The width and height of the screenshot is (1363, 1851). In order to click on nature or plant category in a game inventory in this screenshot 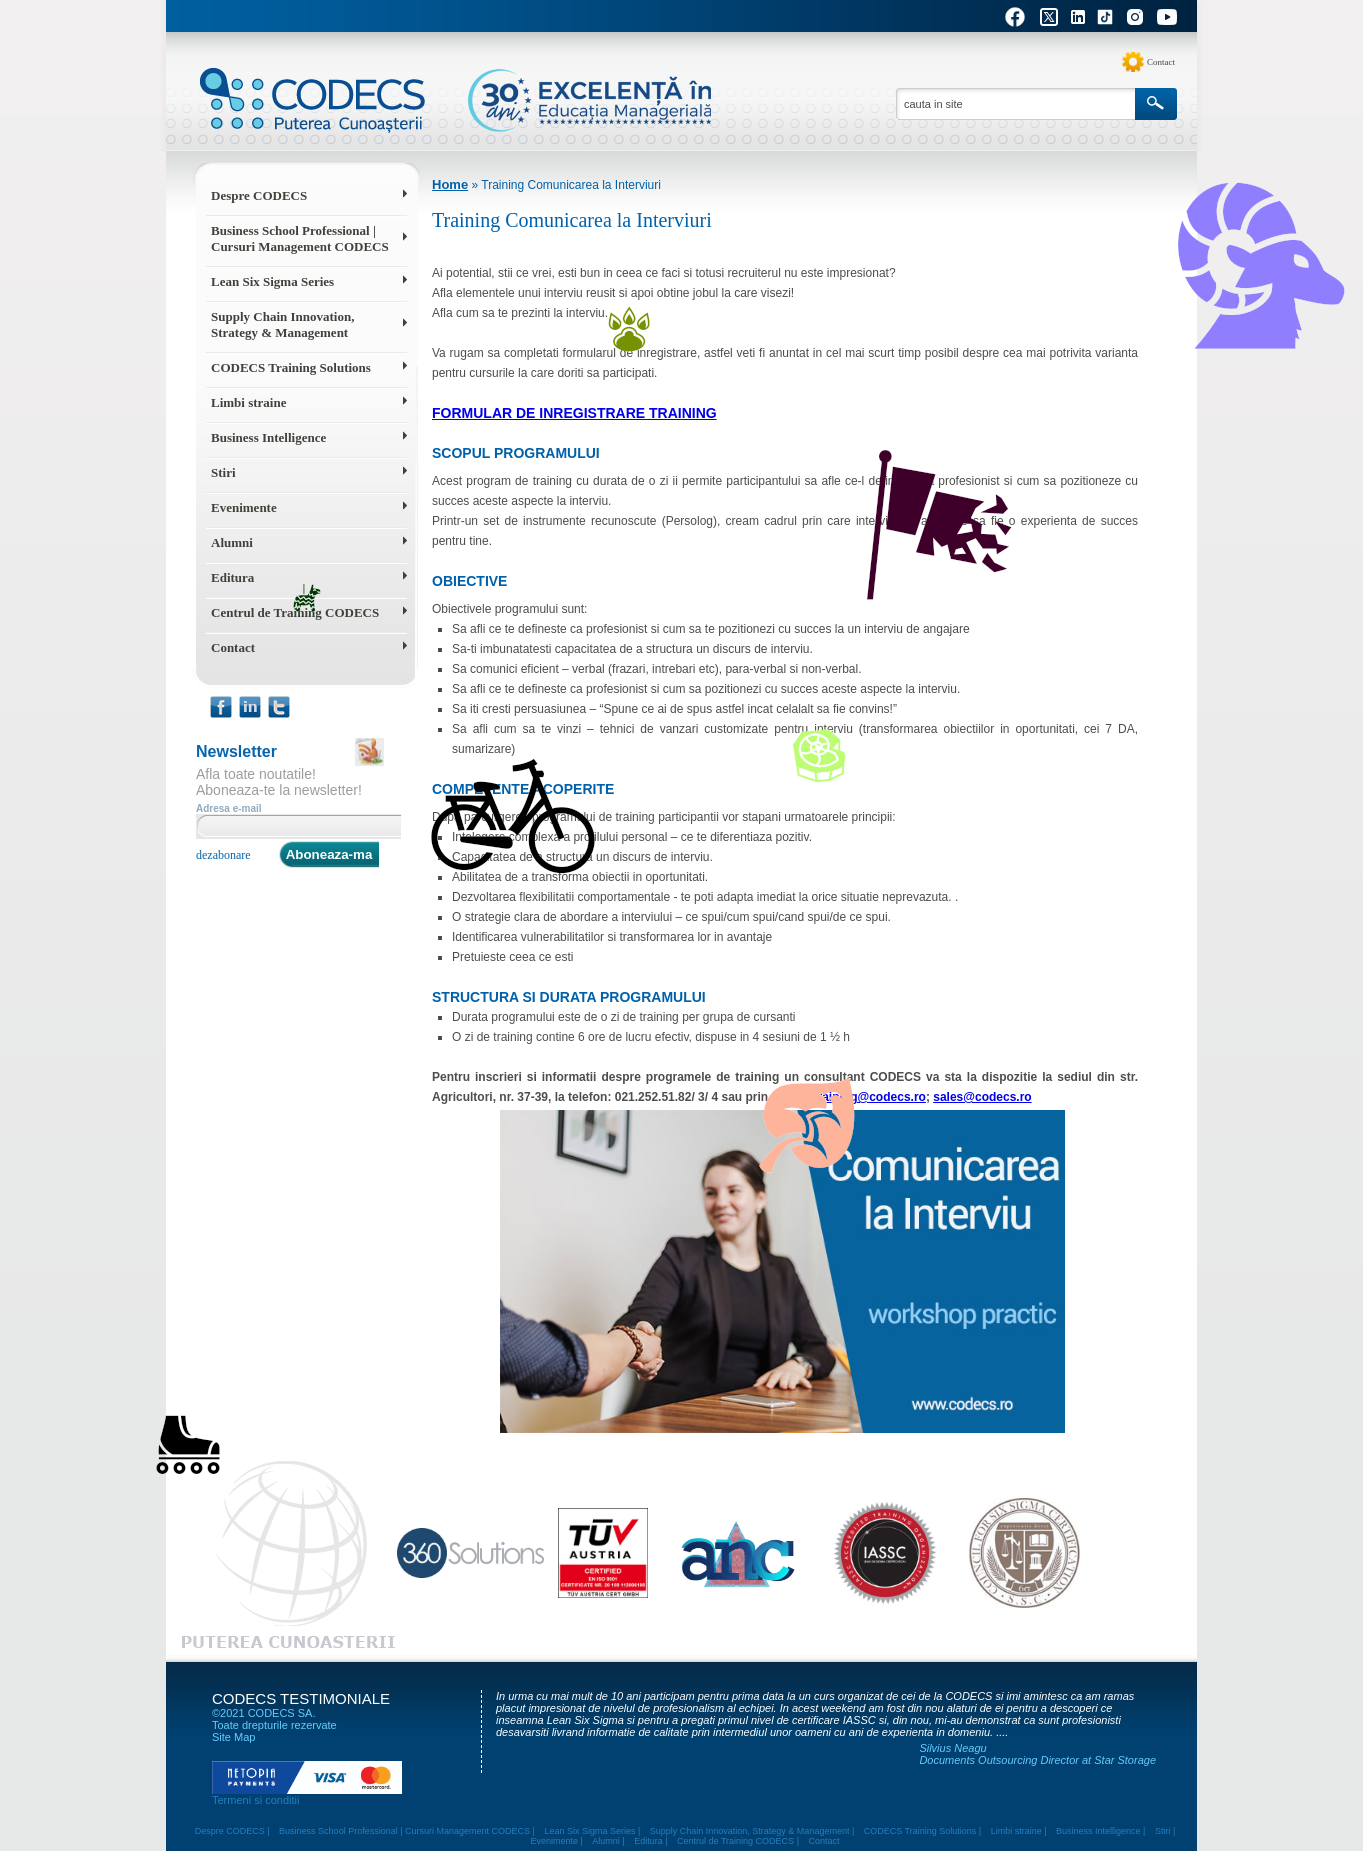, I will do `click(807, 1125)`.